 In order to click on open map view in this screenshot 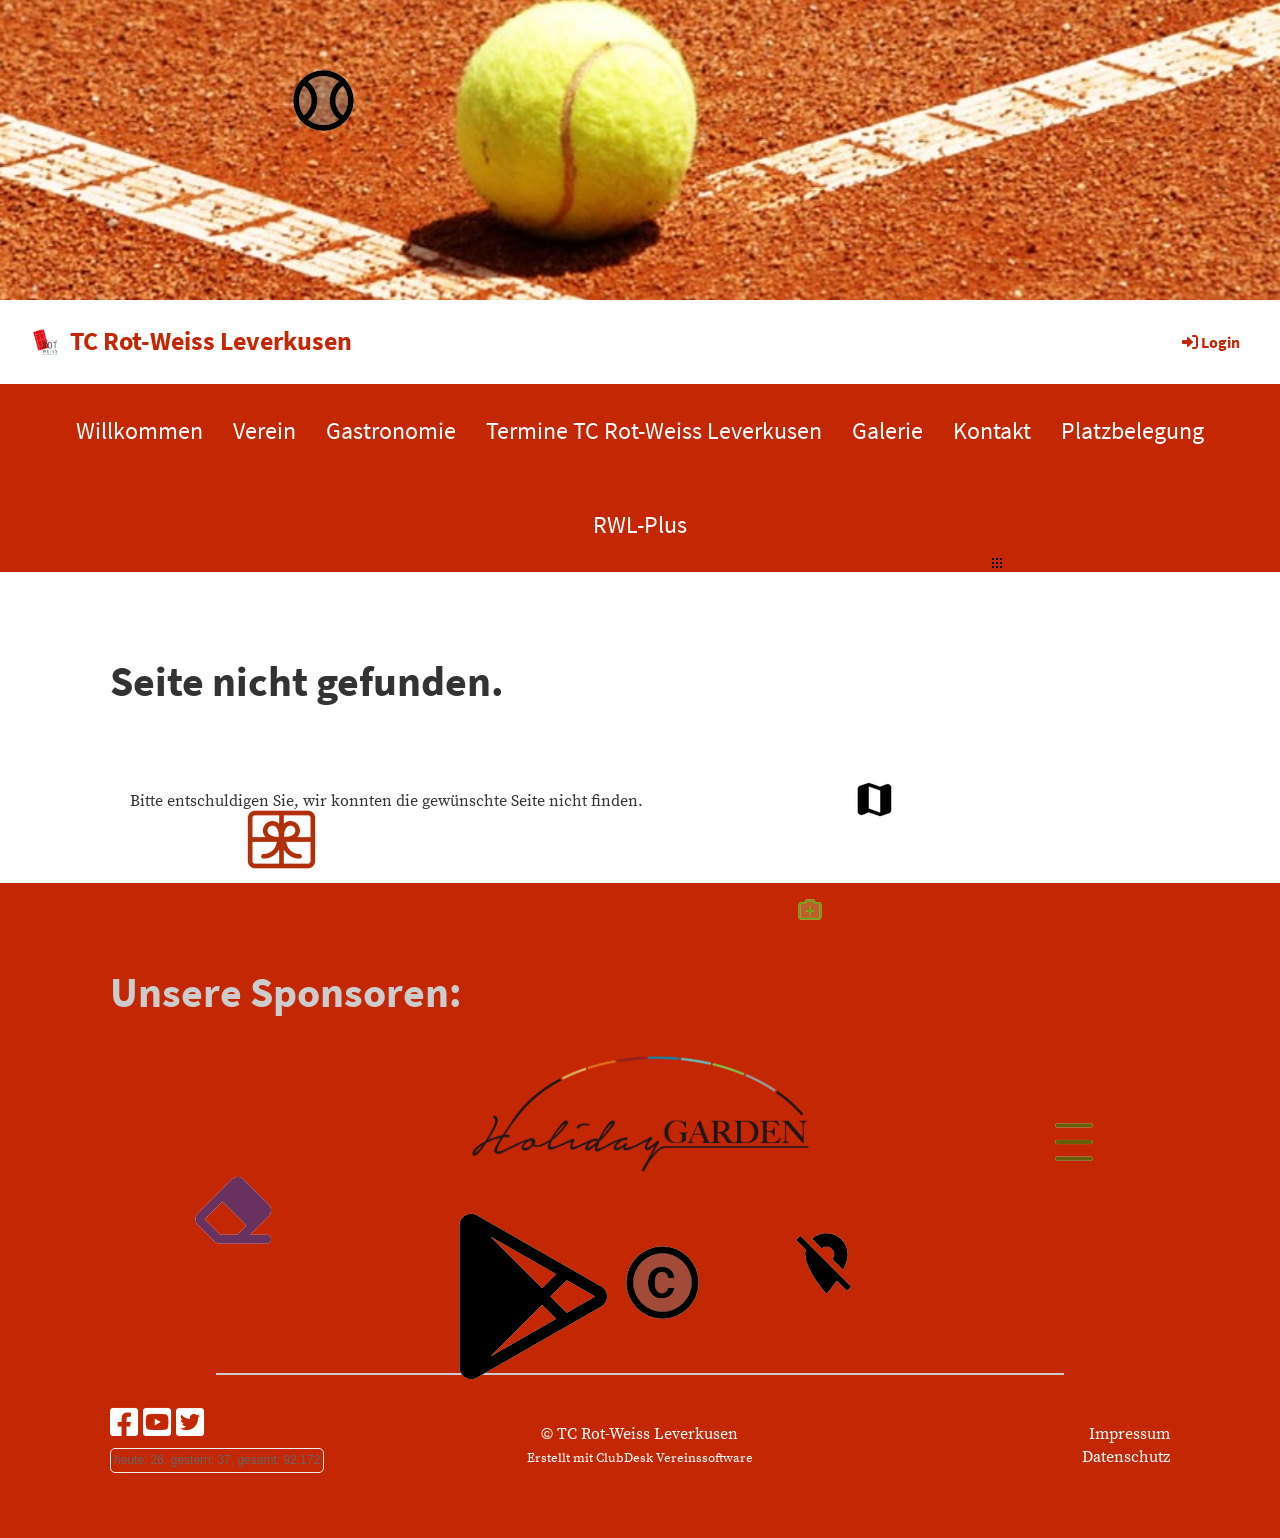, I will do `click(874, 799)`.